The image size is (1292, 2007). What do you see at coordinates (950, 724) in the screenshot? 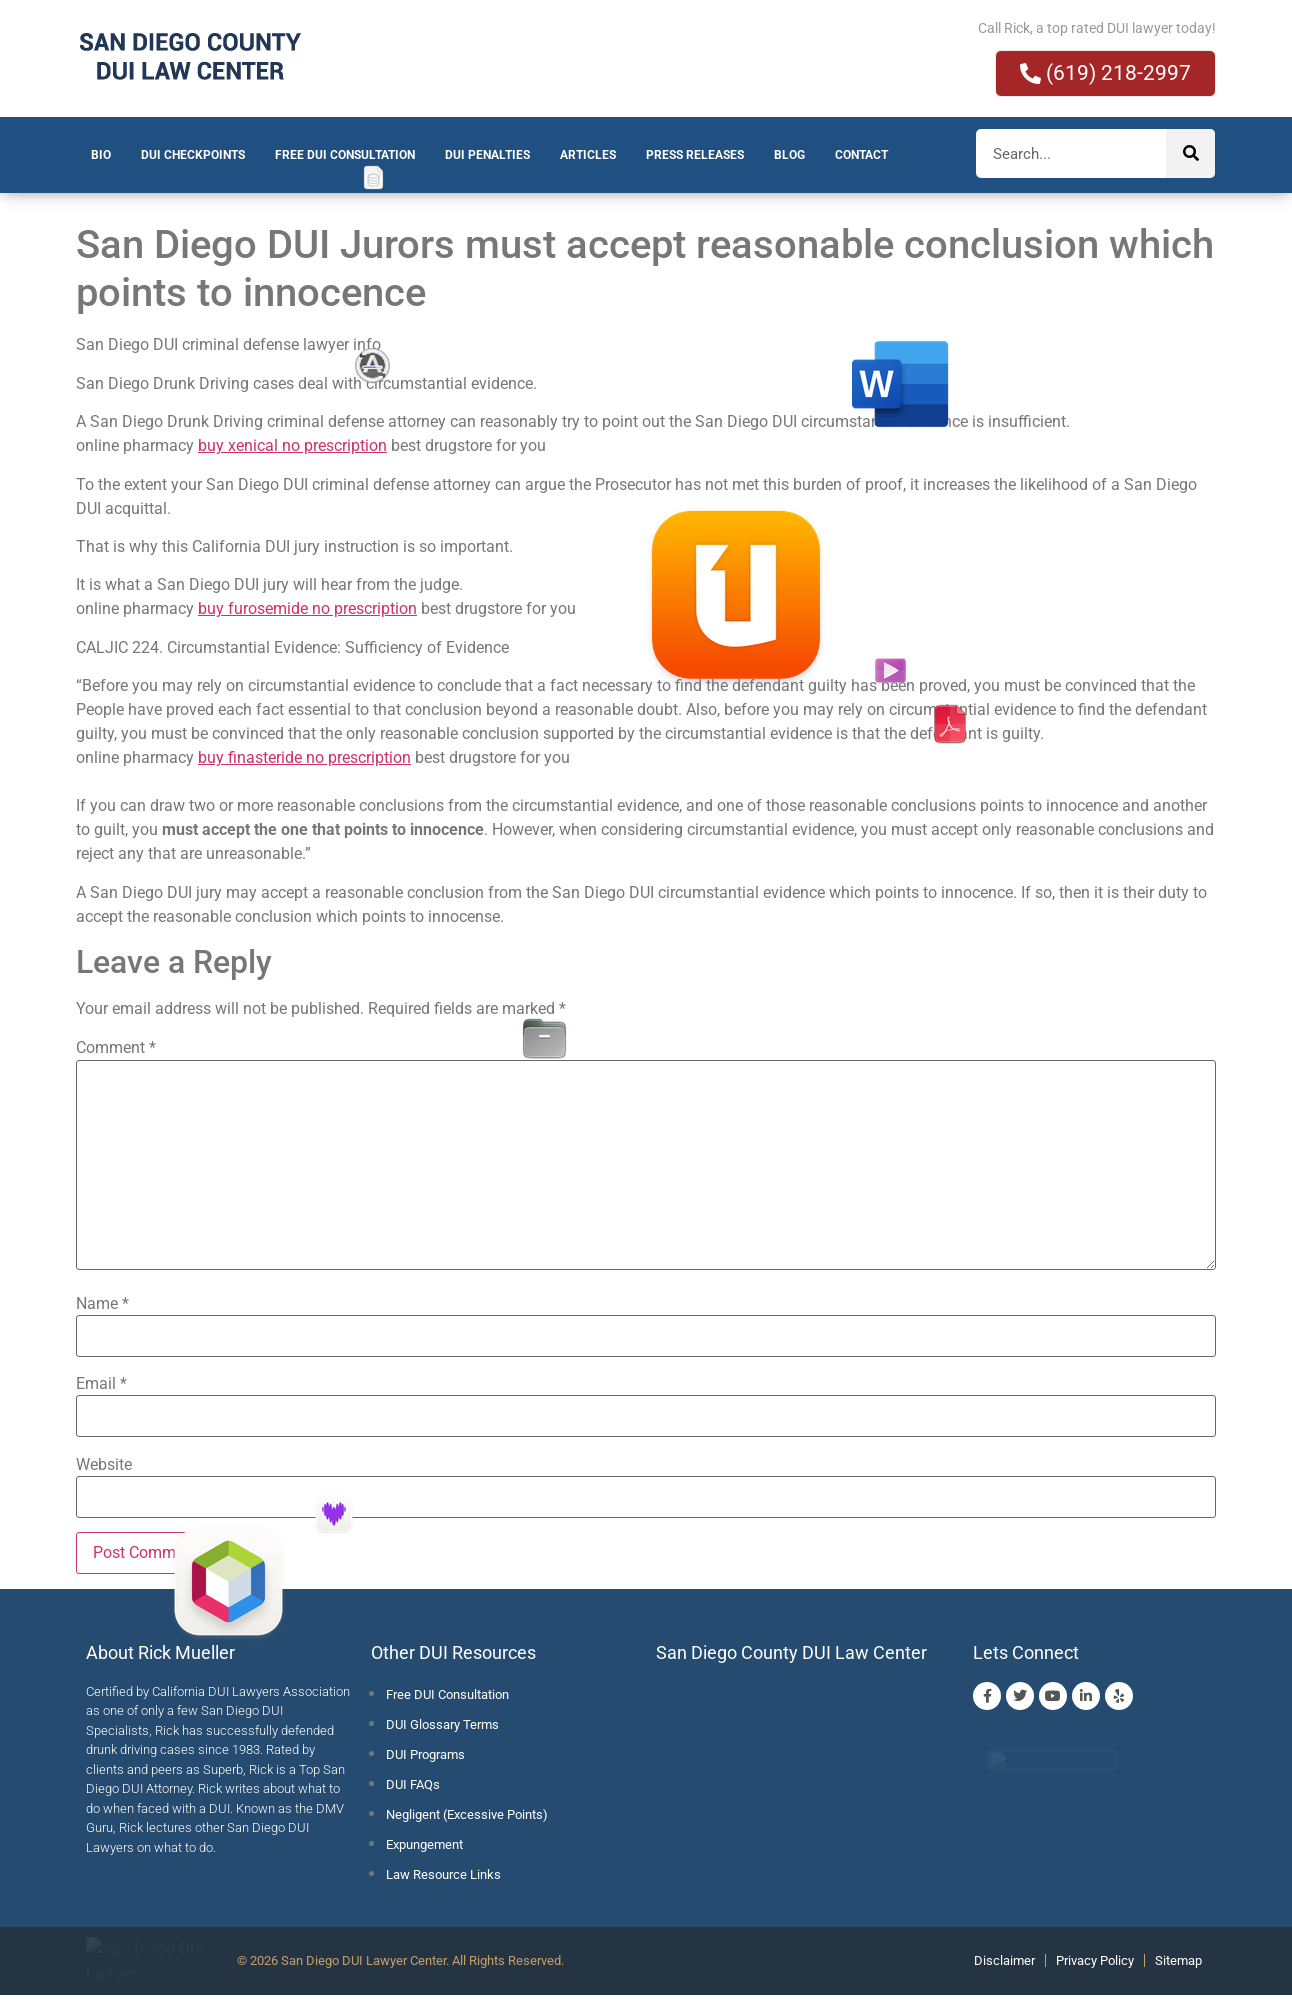
I see `open a PDF document` at bounding box center [950, 724].